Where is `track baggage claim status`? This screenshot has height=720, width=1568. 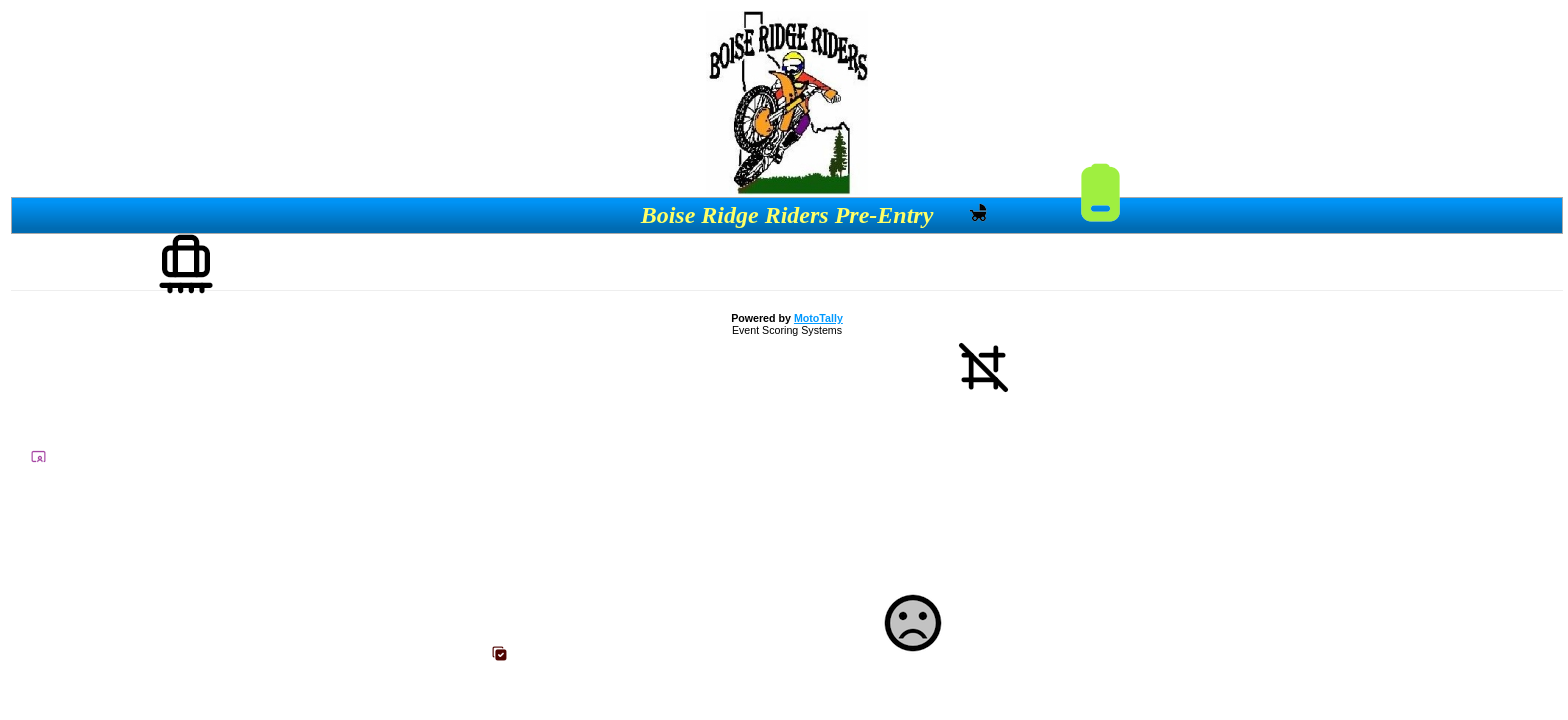 track baggage claim status is located at coordinates (186, 264).